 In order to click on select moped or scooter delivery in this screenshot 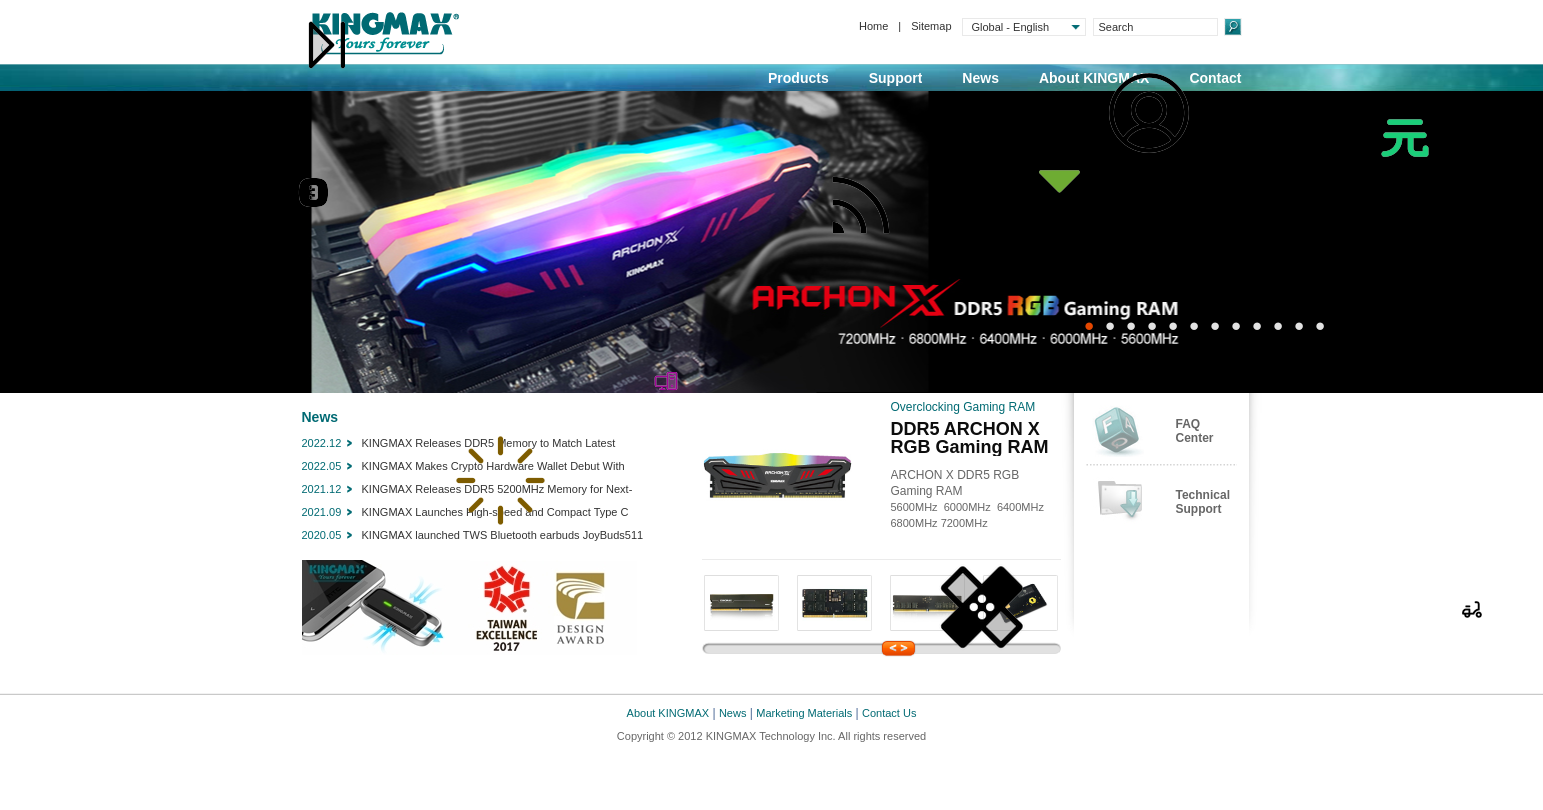, I will do `click(1472, 609)`.